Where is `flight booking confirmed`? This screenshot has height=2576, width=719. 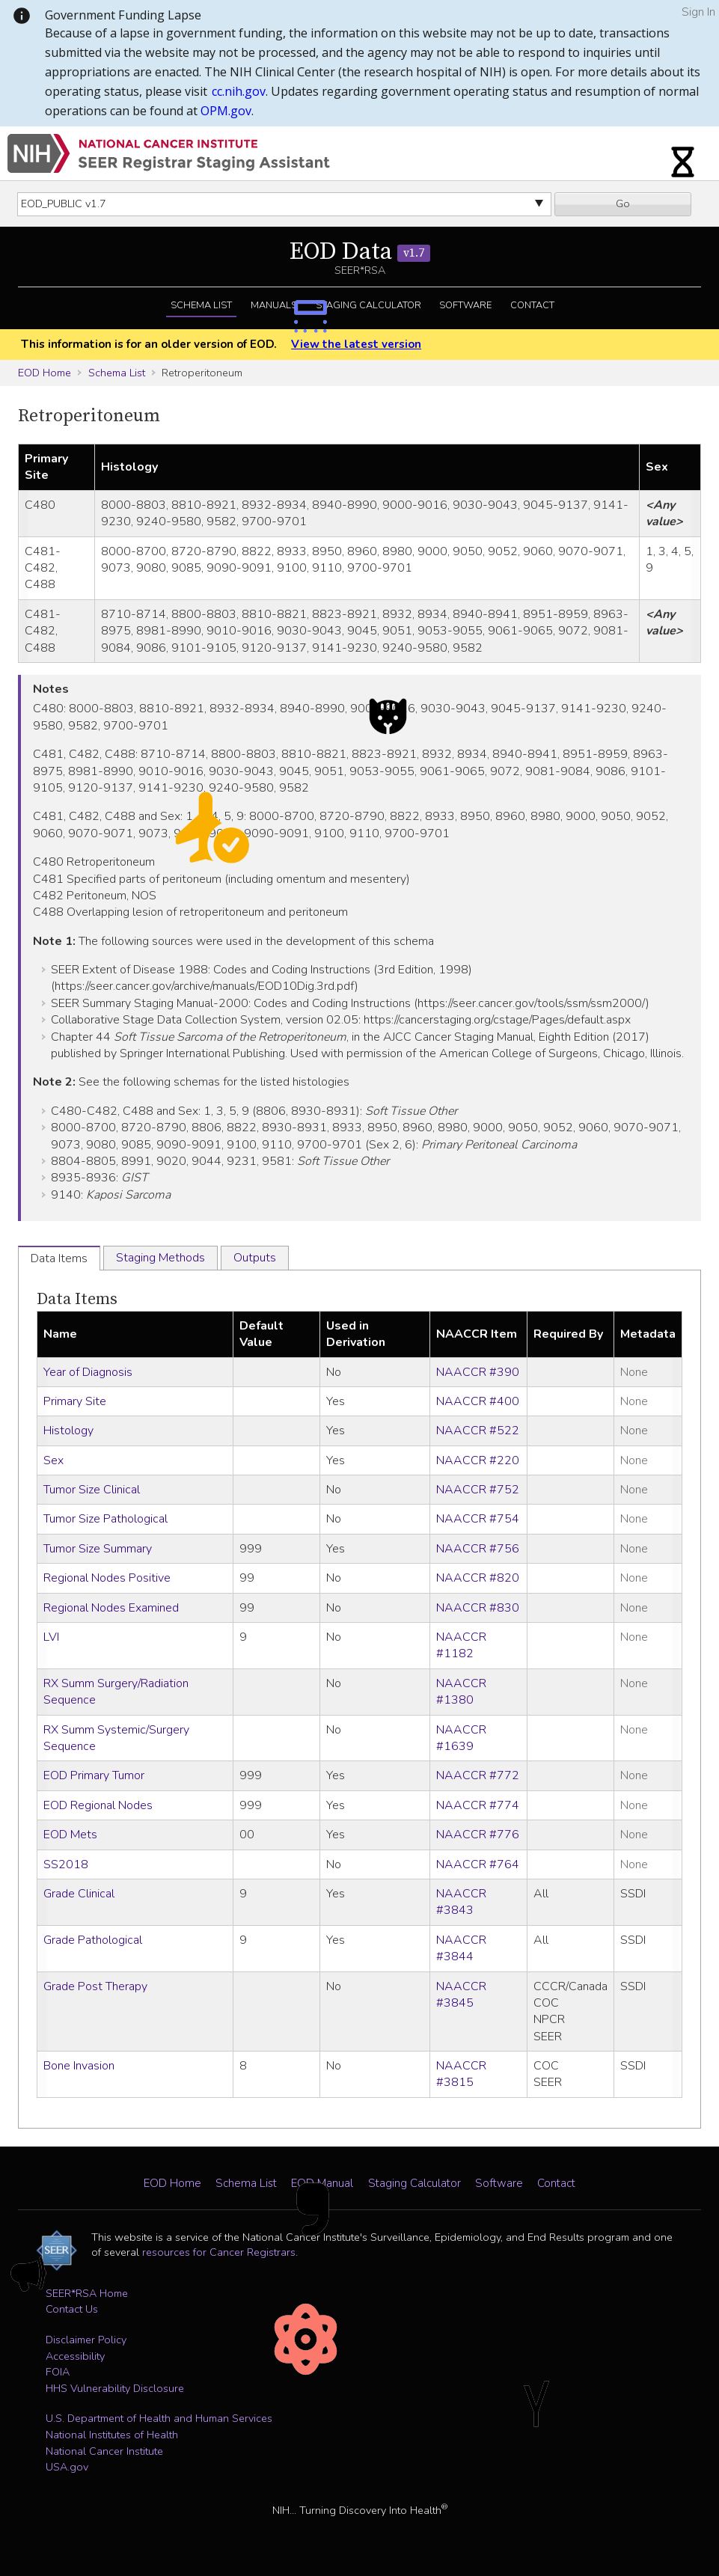
flight booking confirmed is located at coordinates (209, 827).